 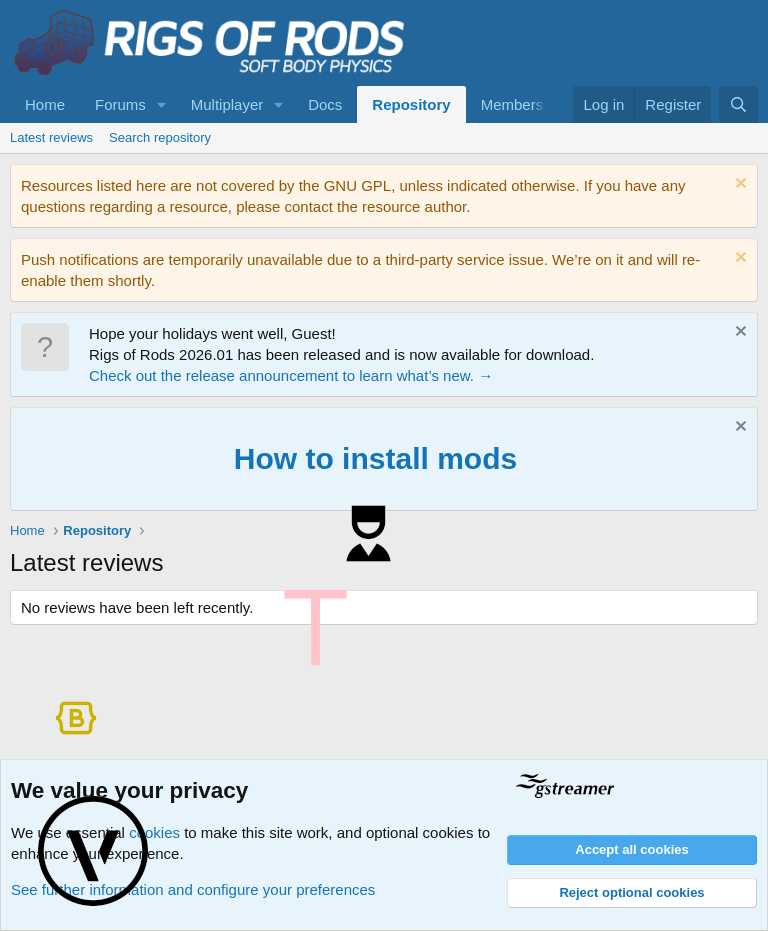 I want to click on gstreamer multimedia framework logo, so click(x=565, y=786).